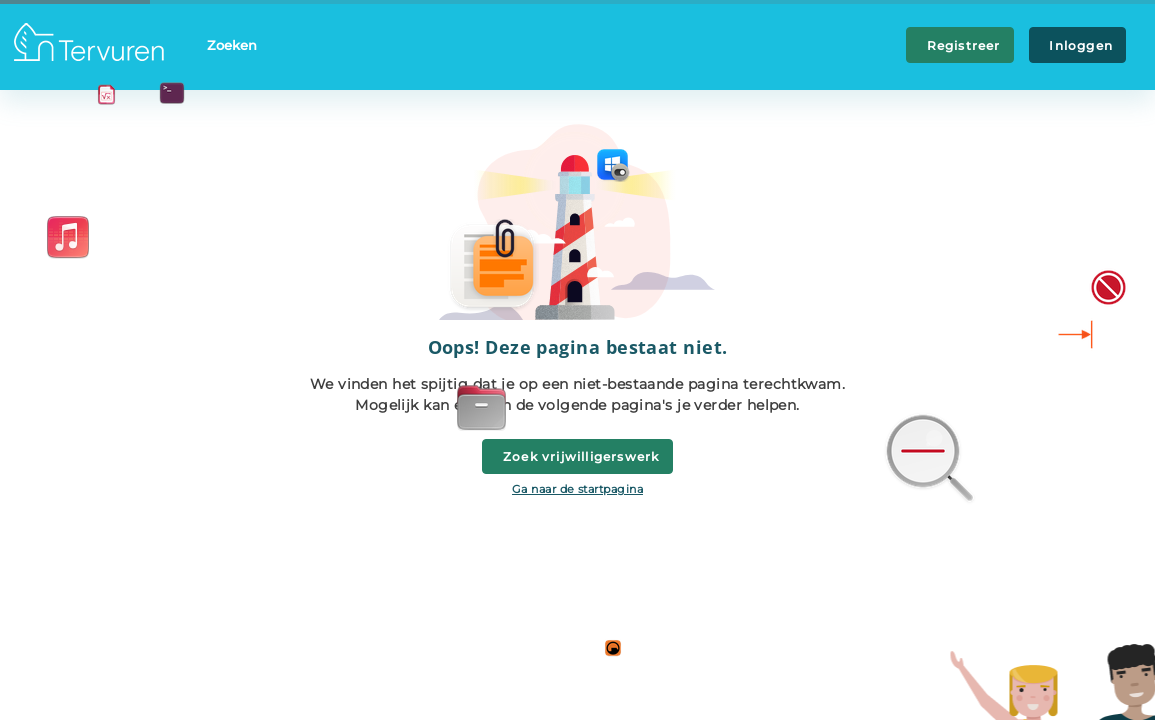 This screenshot has height=720, width=1155. Describe the element at coordinates (929, 457) in the screenshot. I see `zoom out to see more content` at that location.